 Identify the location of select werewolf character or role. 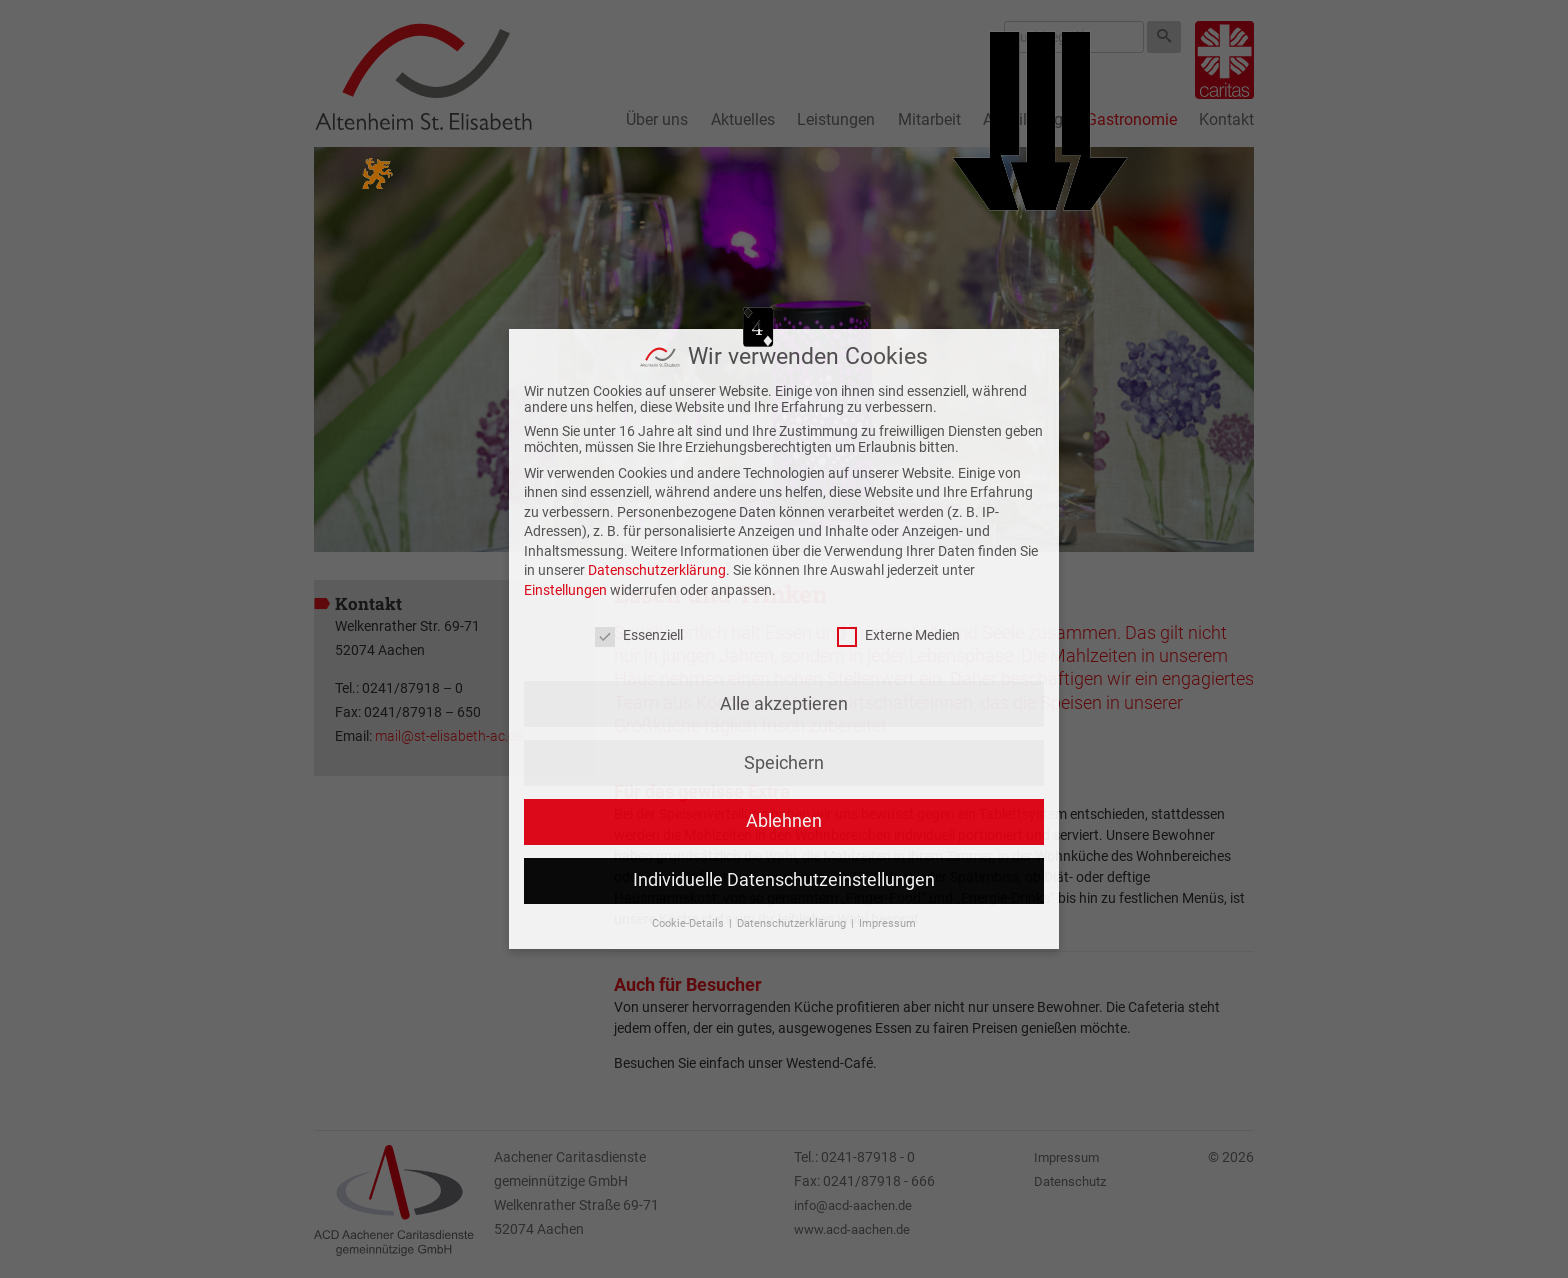
(377, 173).